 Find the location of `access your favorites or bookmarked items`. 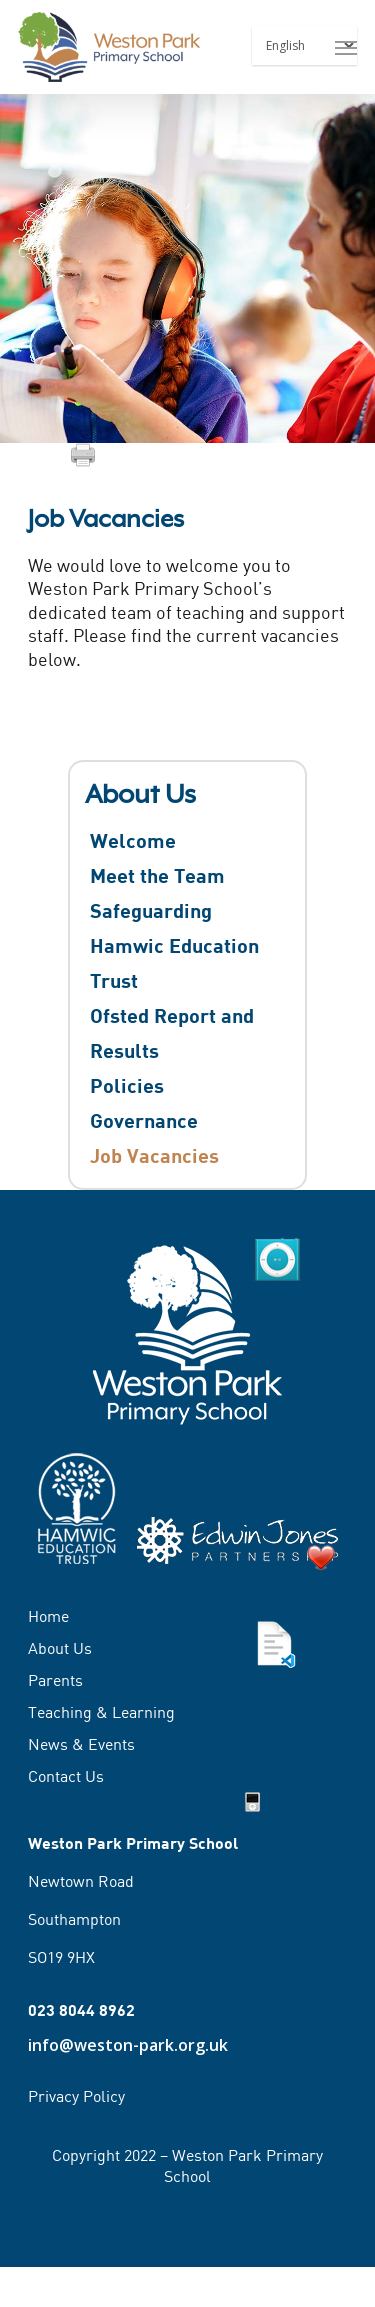

access your favorites or bookmarked items is located at coordinates (321, 1556).